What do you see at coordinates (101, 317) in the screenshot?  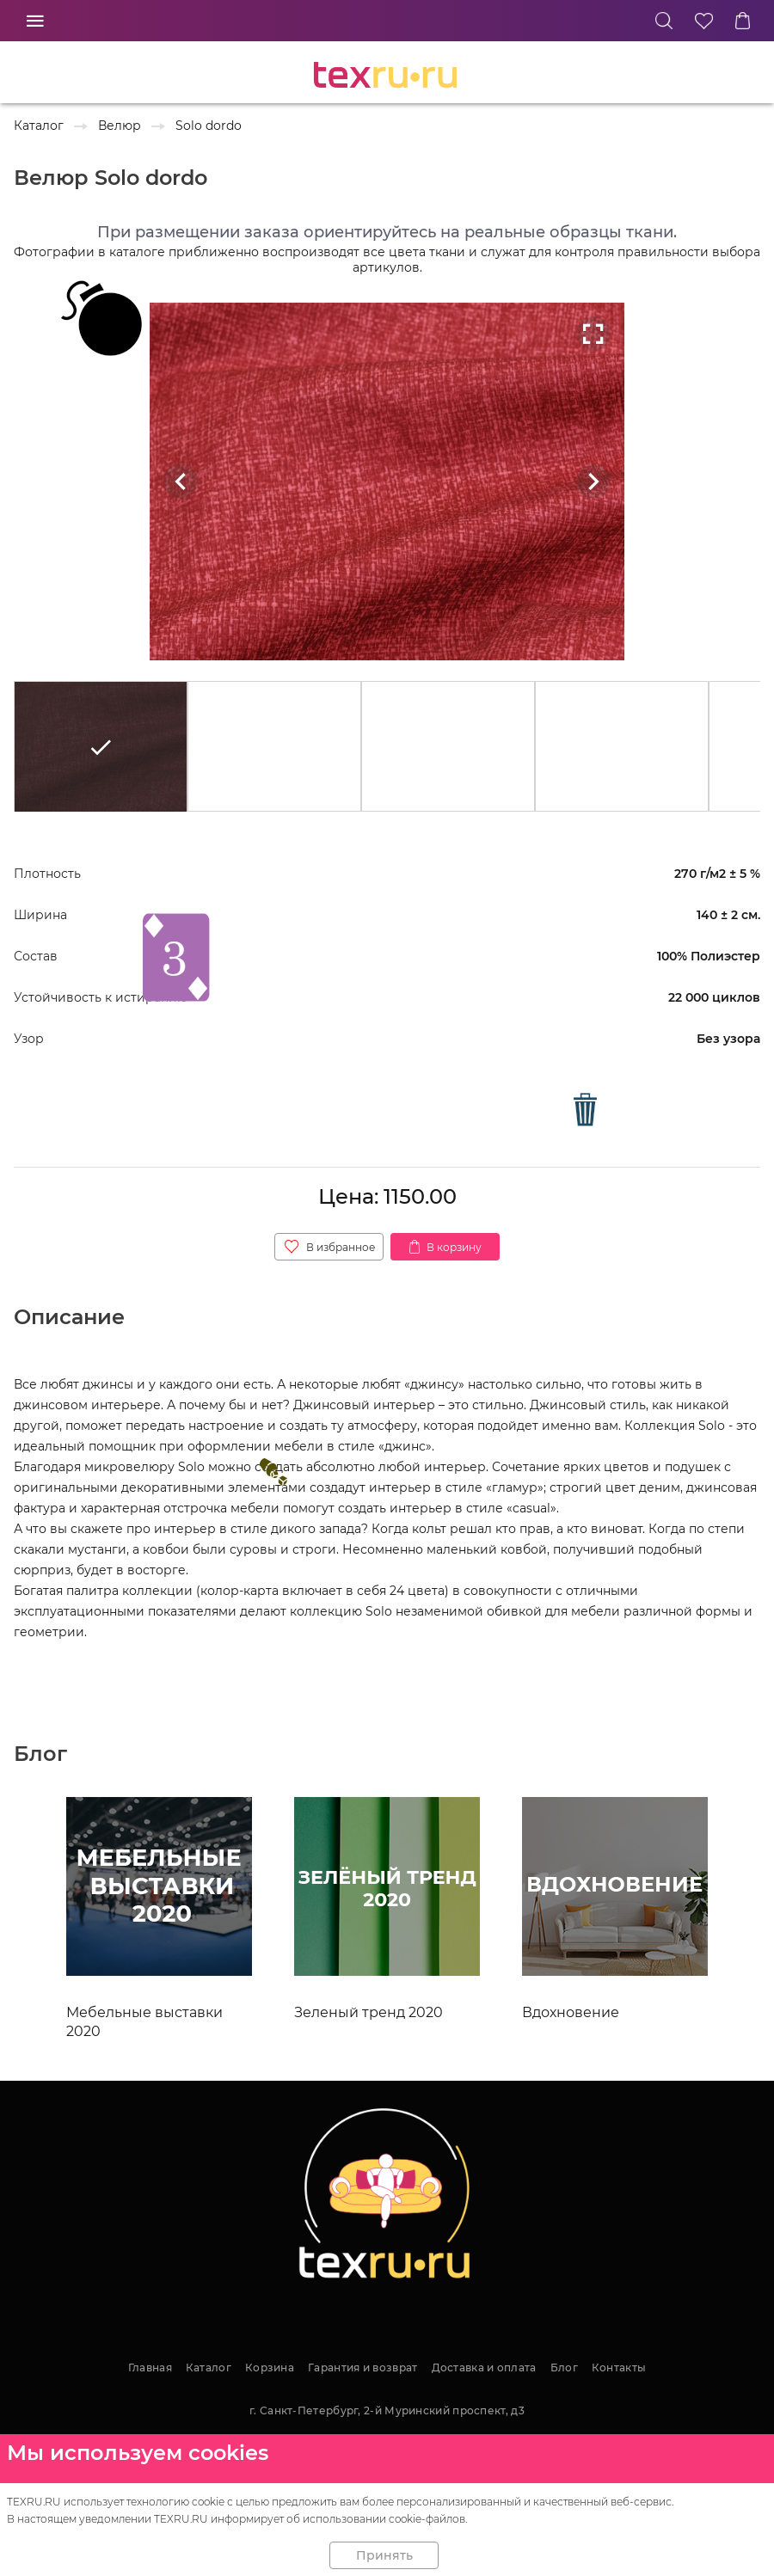 I see `an inactive or disarmed bomb item` at bounding box center [101, 317].